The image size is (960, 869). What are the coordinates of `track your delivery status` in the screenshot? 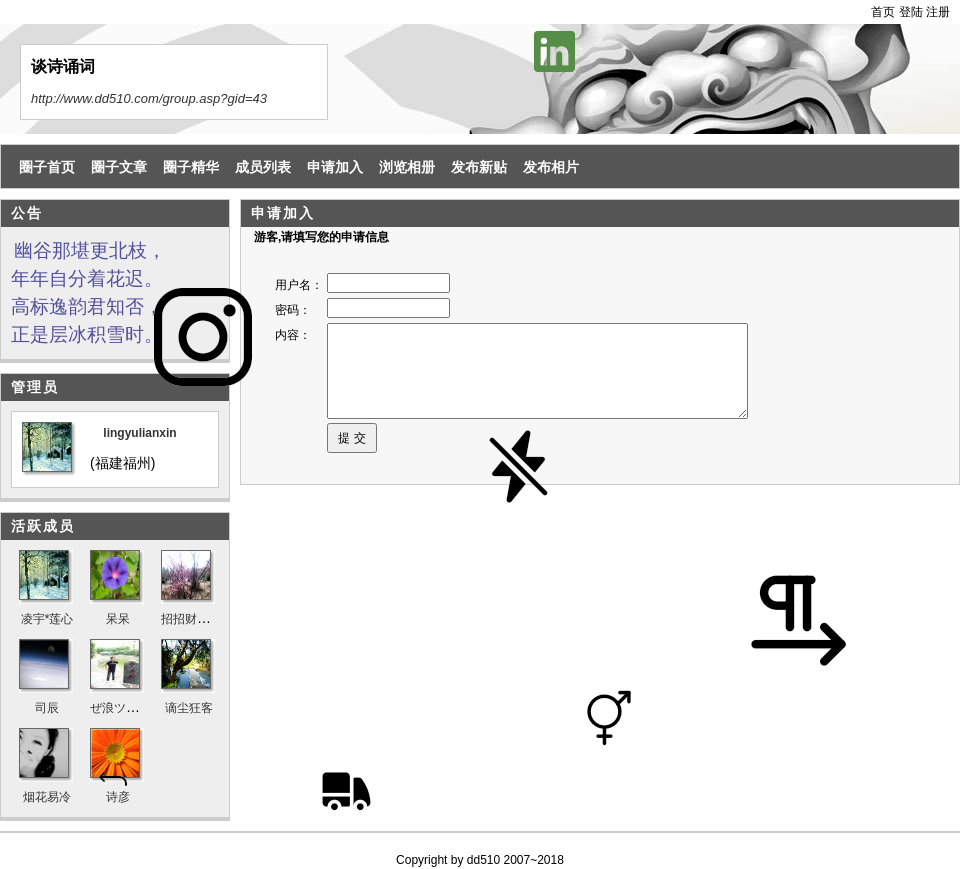 It's located at (346, 789).